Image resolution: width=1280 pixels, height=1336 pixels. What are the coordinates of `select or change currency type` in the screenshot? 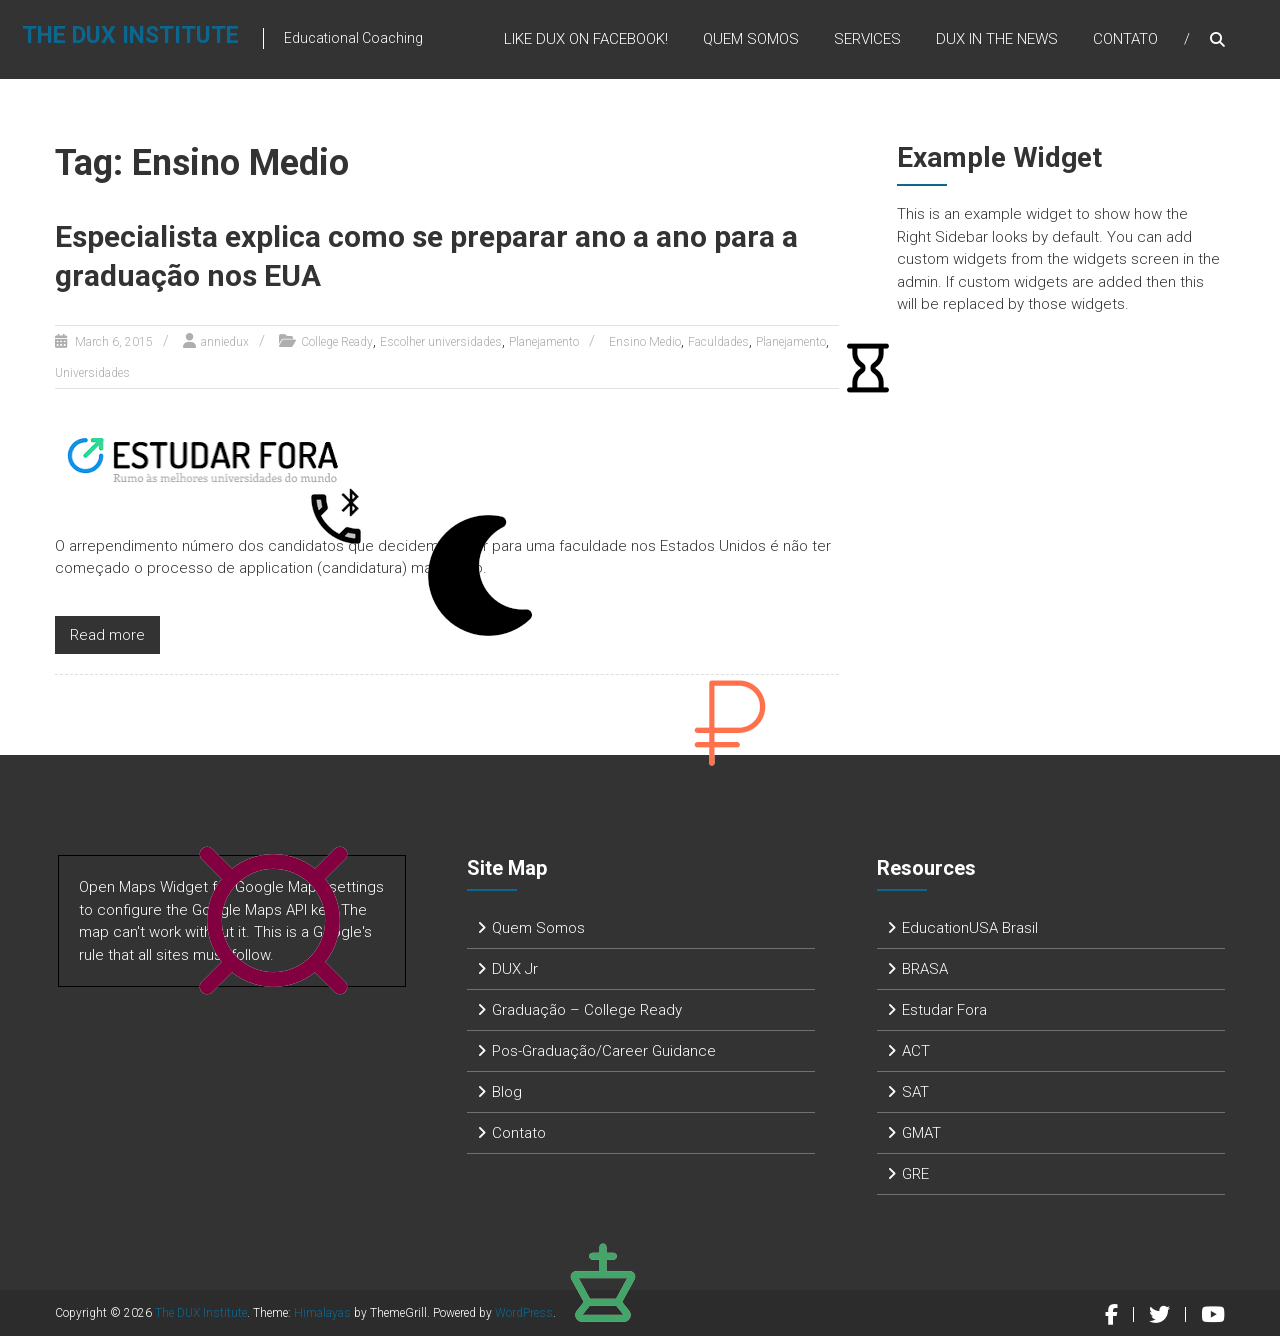 It's located at (273, 920).